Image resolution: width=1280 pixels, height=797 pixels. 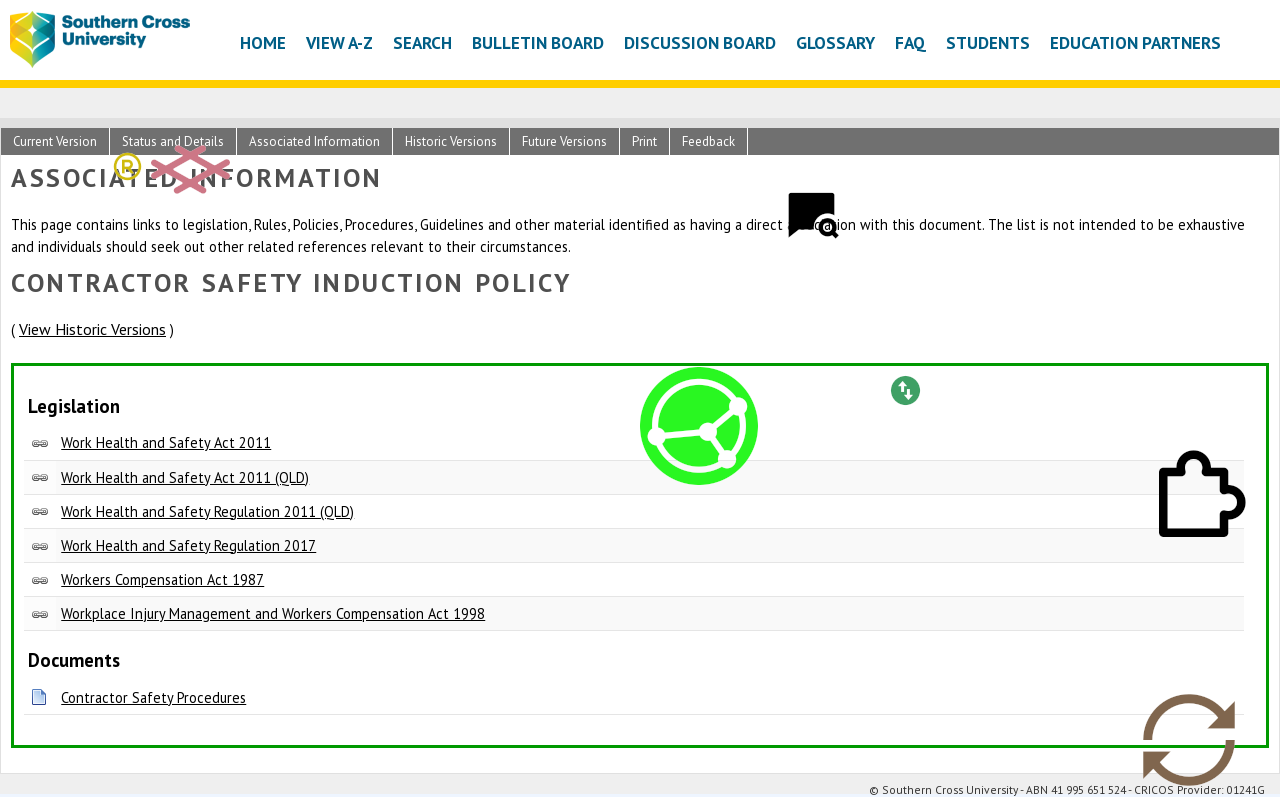 What do you see at coordinates (811, 213) in the screenshot?
I see `search through chat messages` at bounding box center [811, 213].